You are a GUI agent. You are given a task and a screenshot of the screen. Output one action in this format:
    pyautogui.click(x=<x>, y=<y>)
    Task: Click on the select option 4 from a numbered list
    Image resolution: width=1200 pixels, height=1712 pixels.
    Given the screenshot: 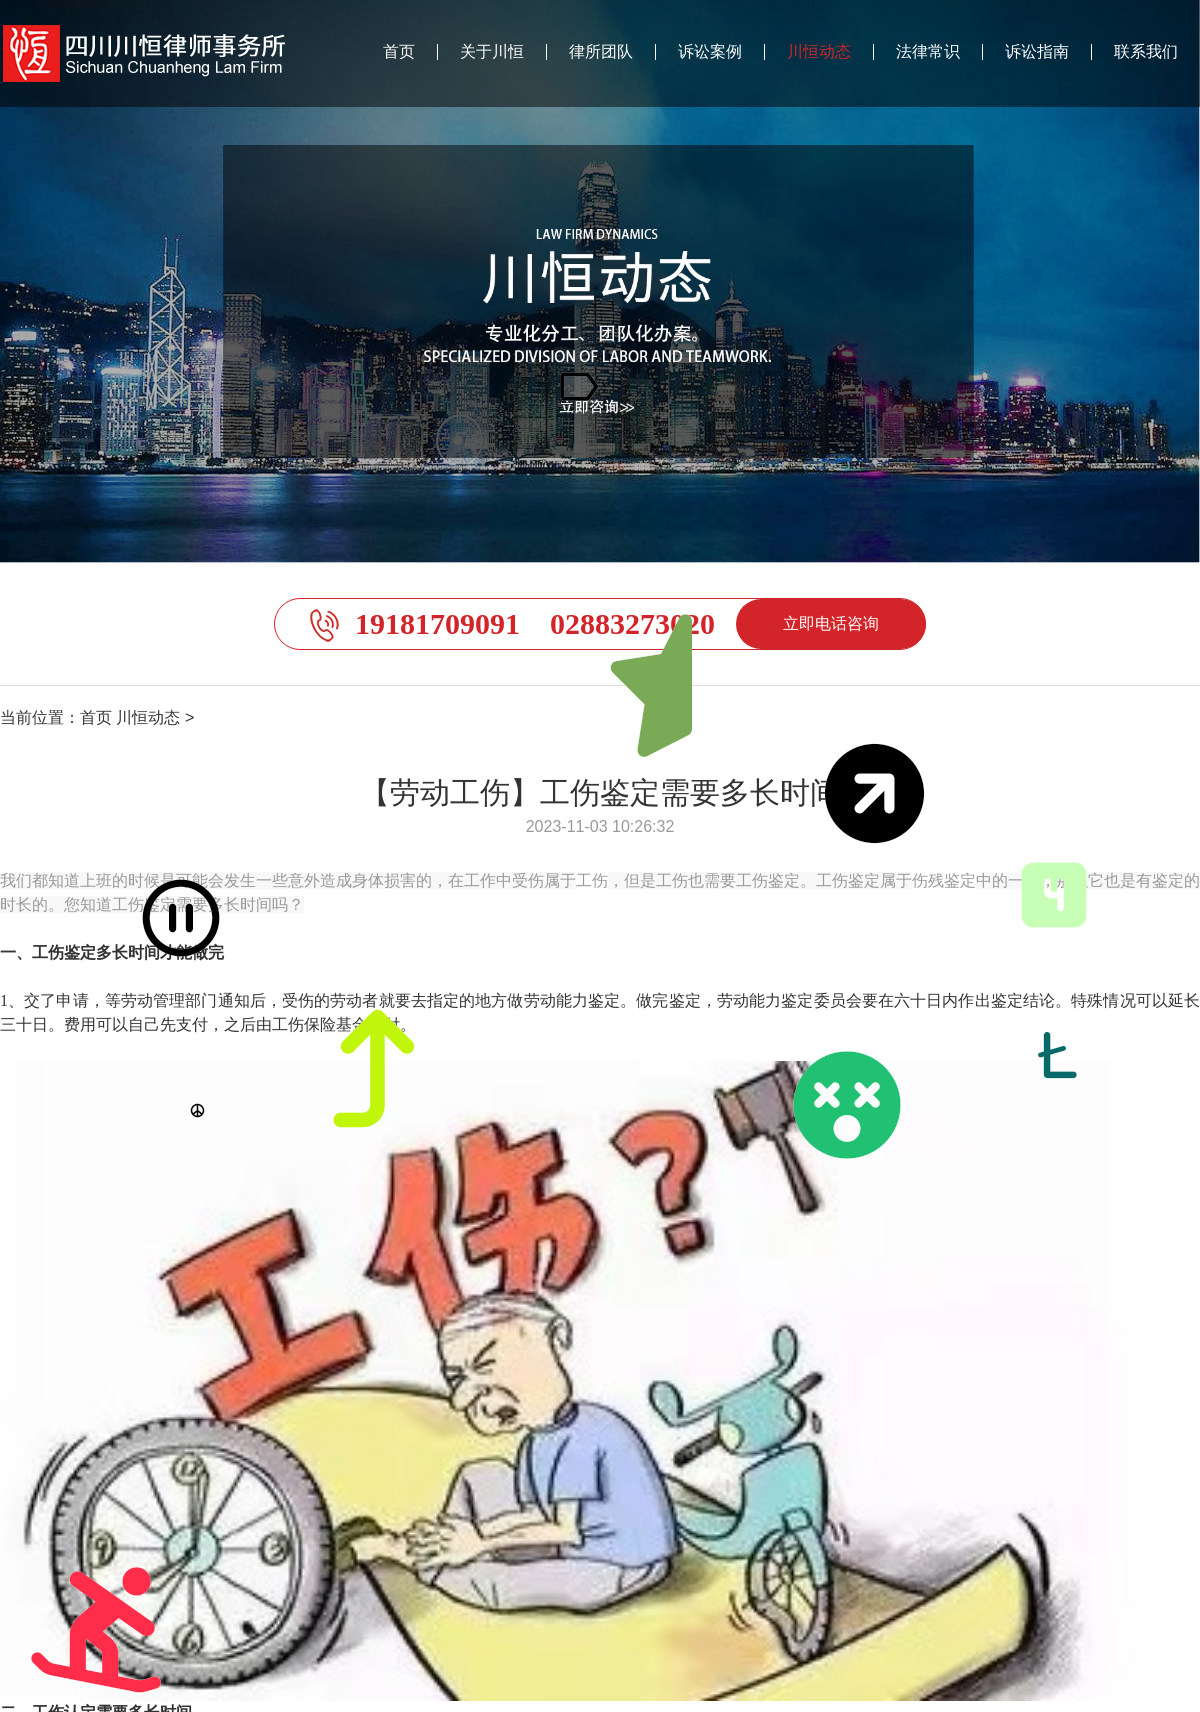 What is the action you would take?
    pyautogui.click(x=1054, y=895)
    